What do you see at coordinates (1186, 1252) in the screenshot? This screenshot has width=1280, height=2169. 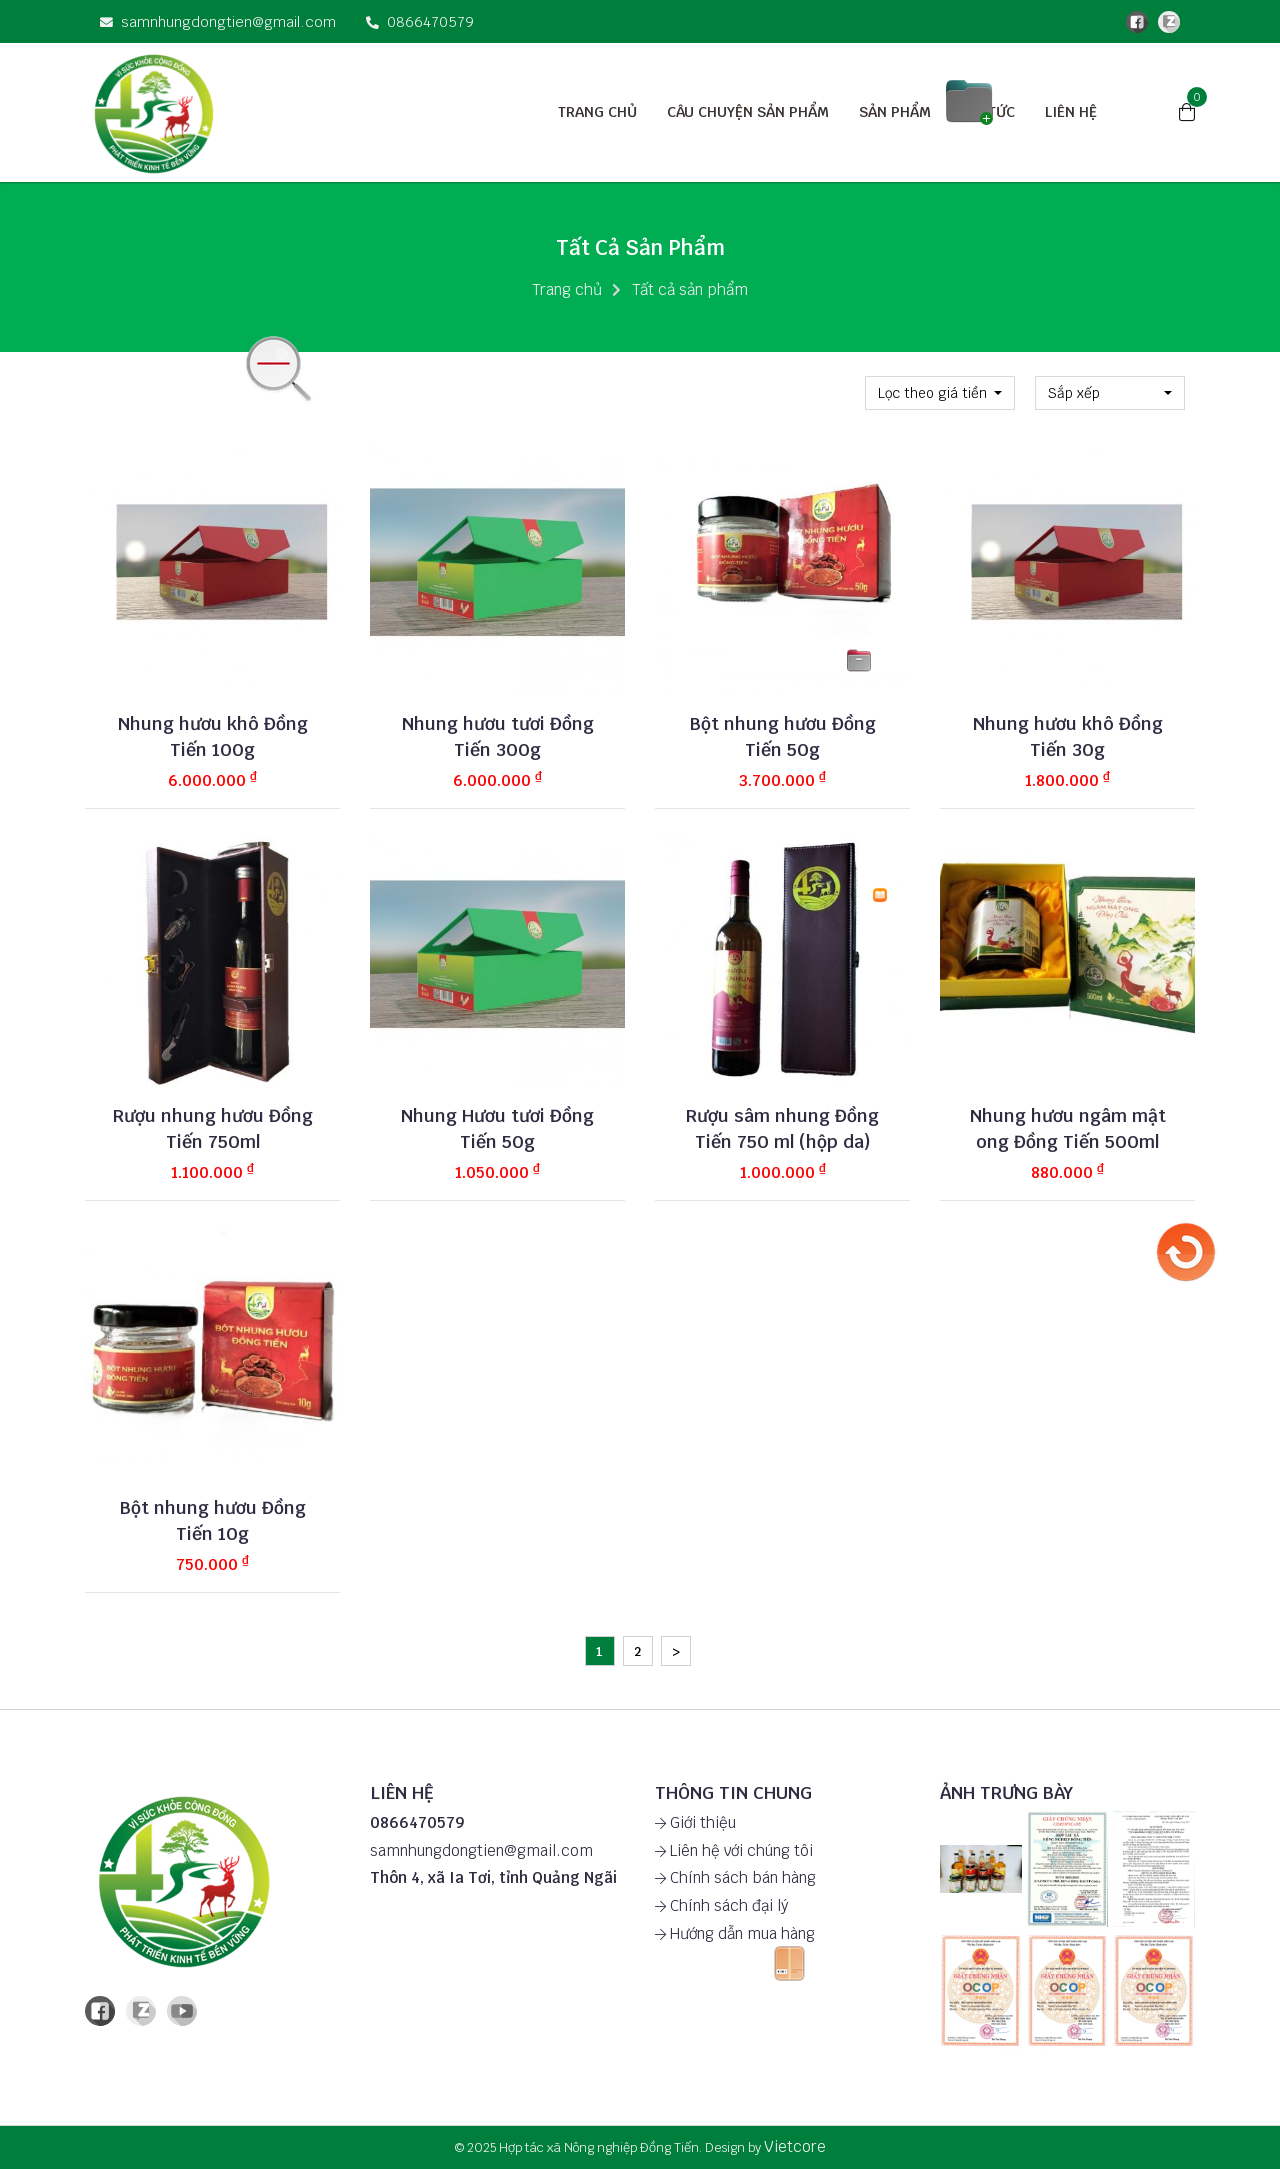 I see `open Ubuntu Livepatch settings` at bounding box center [1186, 1252].